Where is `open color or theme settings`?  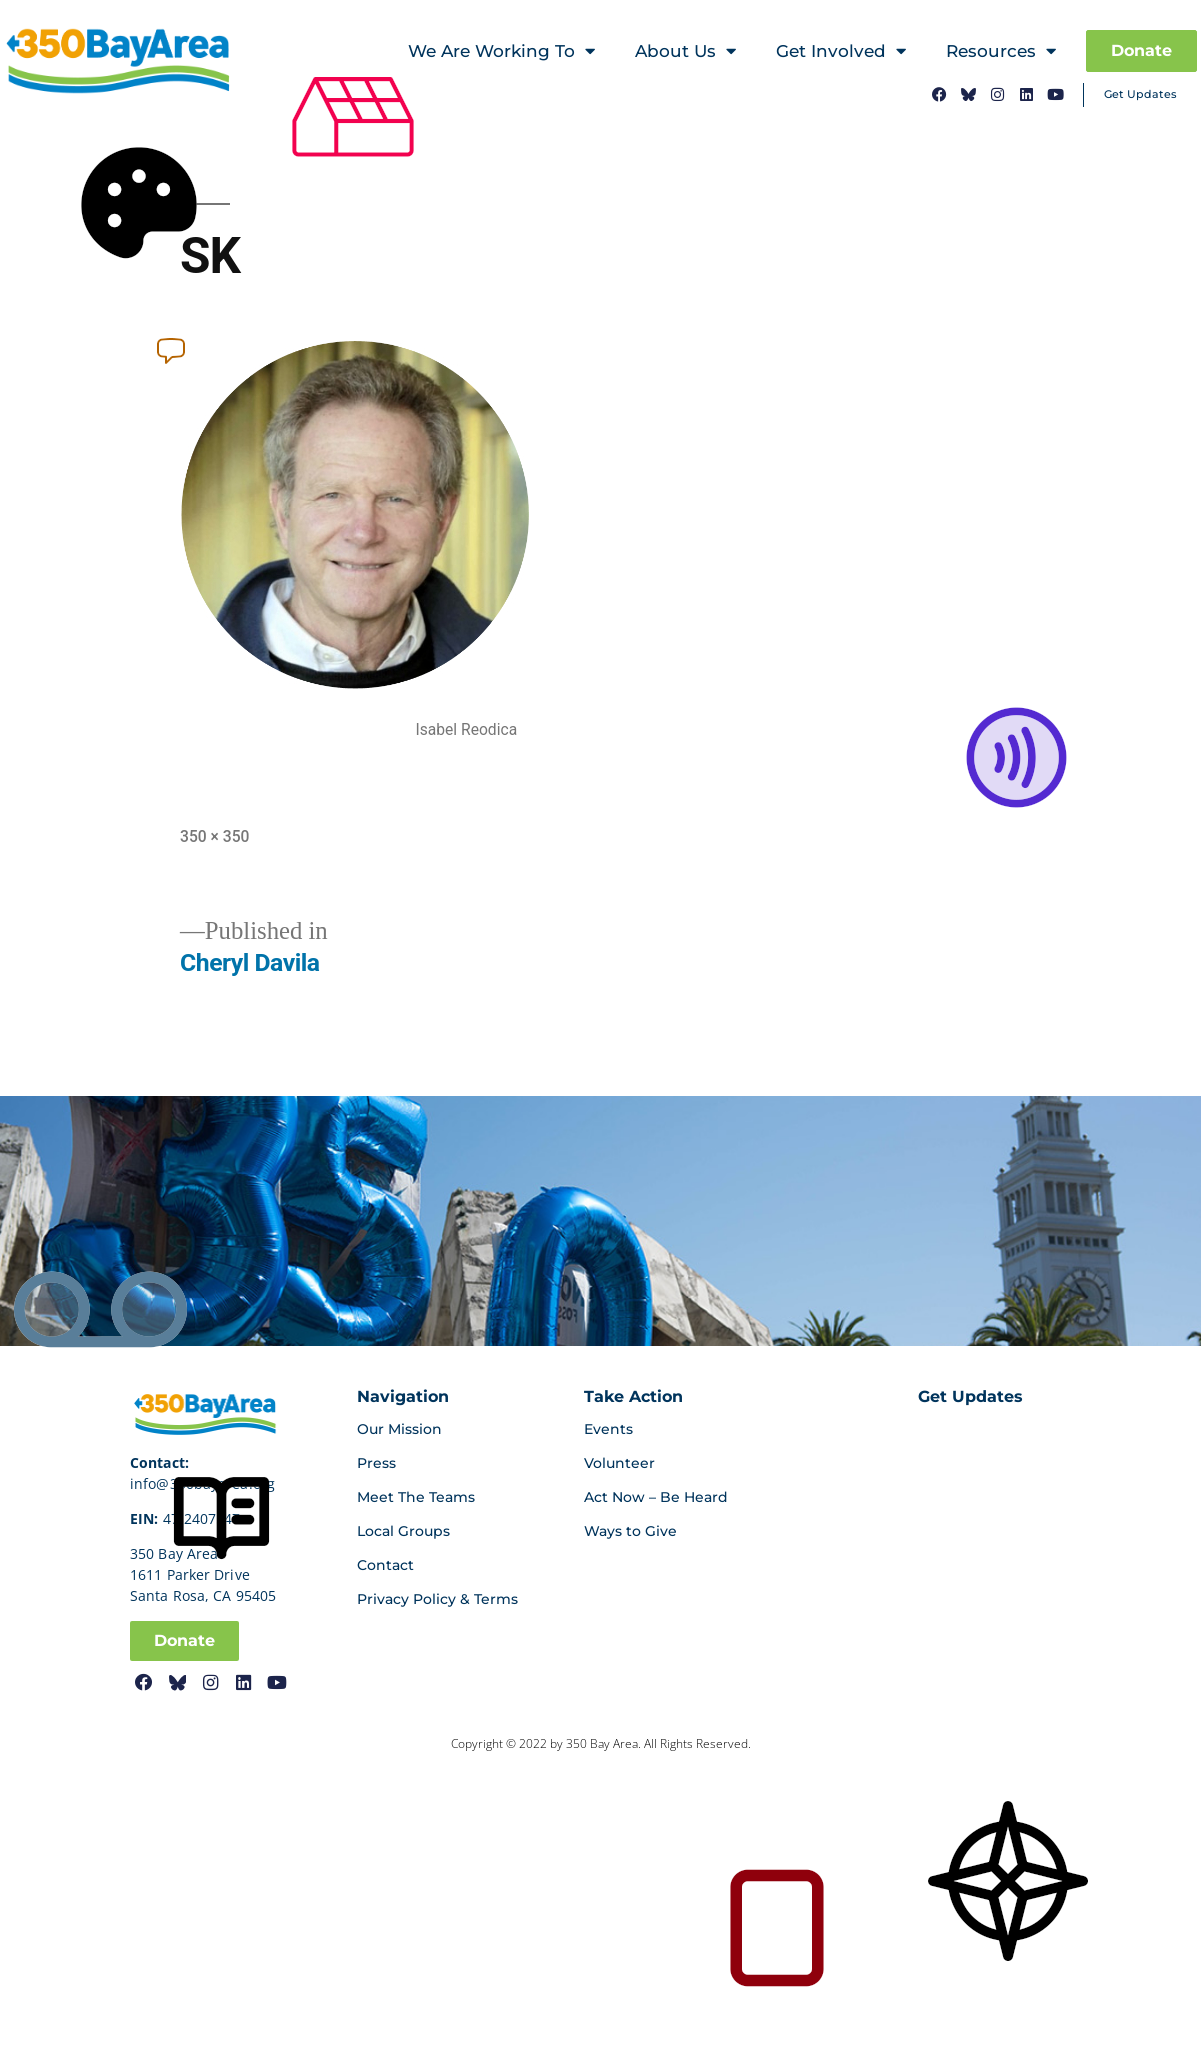
open color or theme settings is located at coordinates (139, 205).